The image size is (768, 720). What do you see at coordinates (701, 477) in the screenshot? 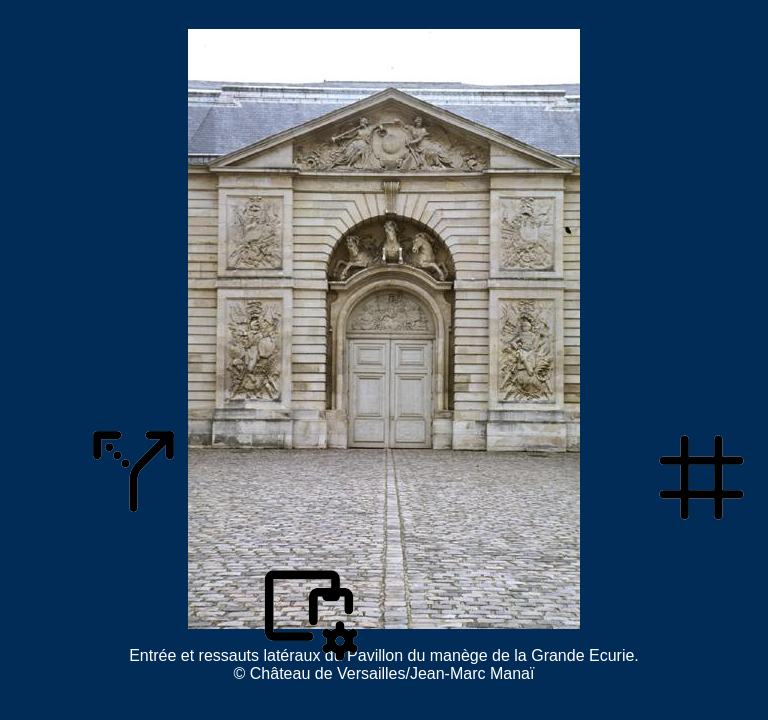
I see `view items in grid layout` at bounding box center [701, 477].